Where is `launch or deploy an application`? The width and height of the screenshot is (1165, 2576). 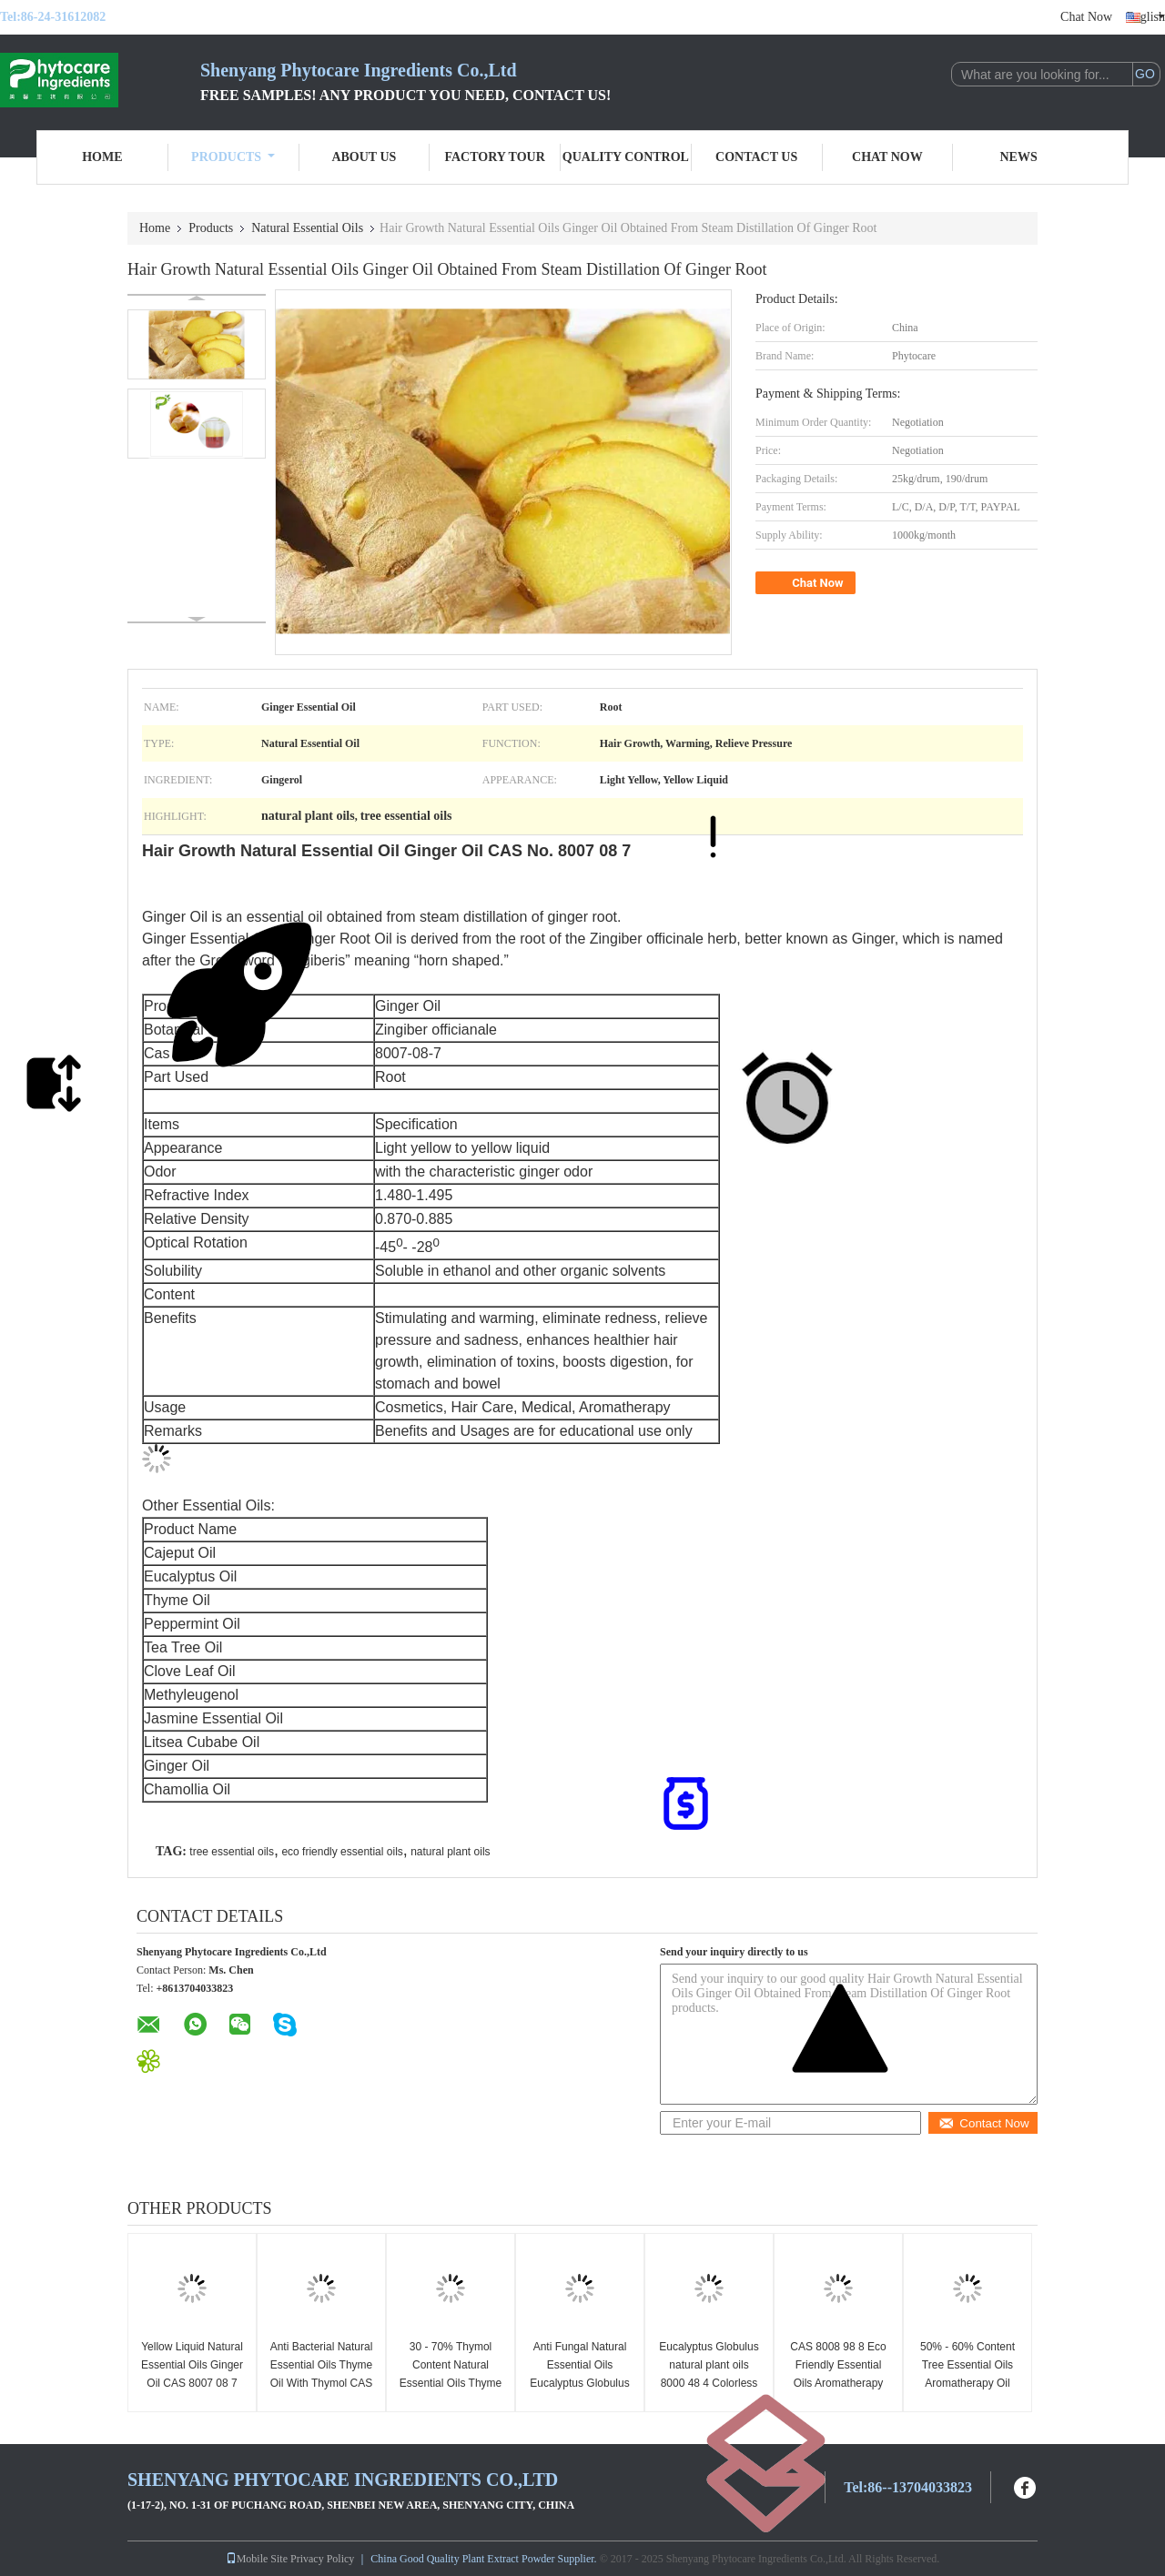
launch or deploy an application is located at coordinates (239, 995).